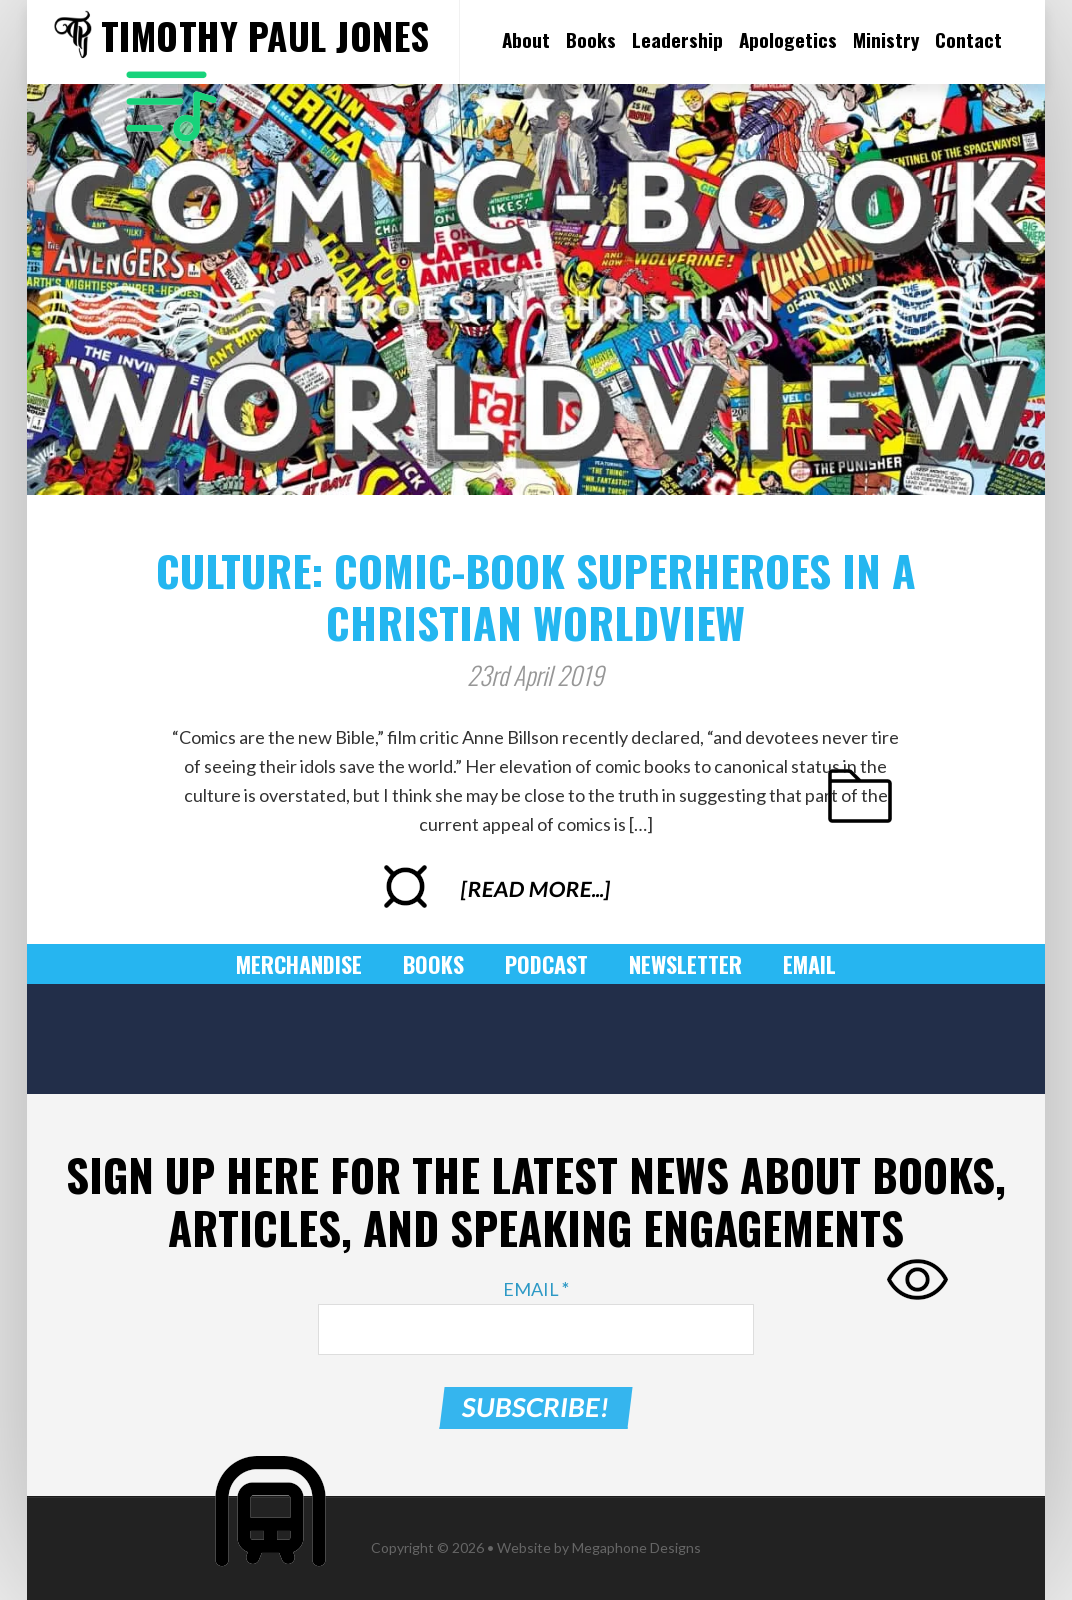 The width and height of the screenshot is (1072, 1600). I want to click on view subway or metro transit options, so click(270, 1515).